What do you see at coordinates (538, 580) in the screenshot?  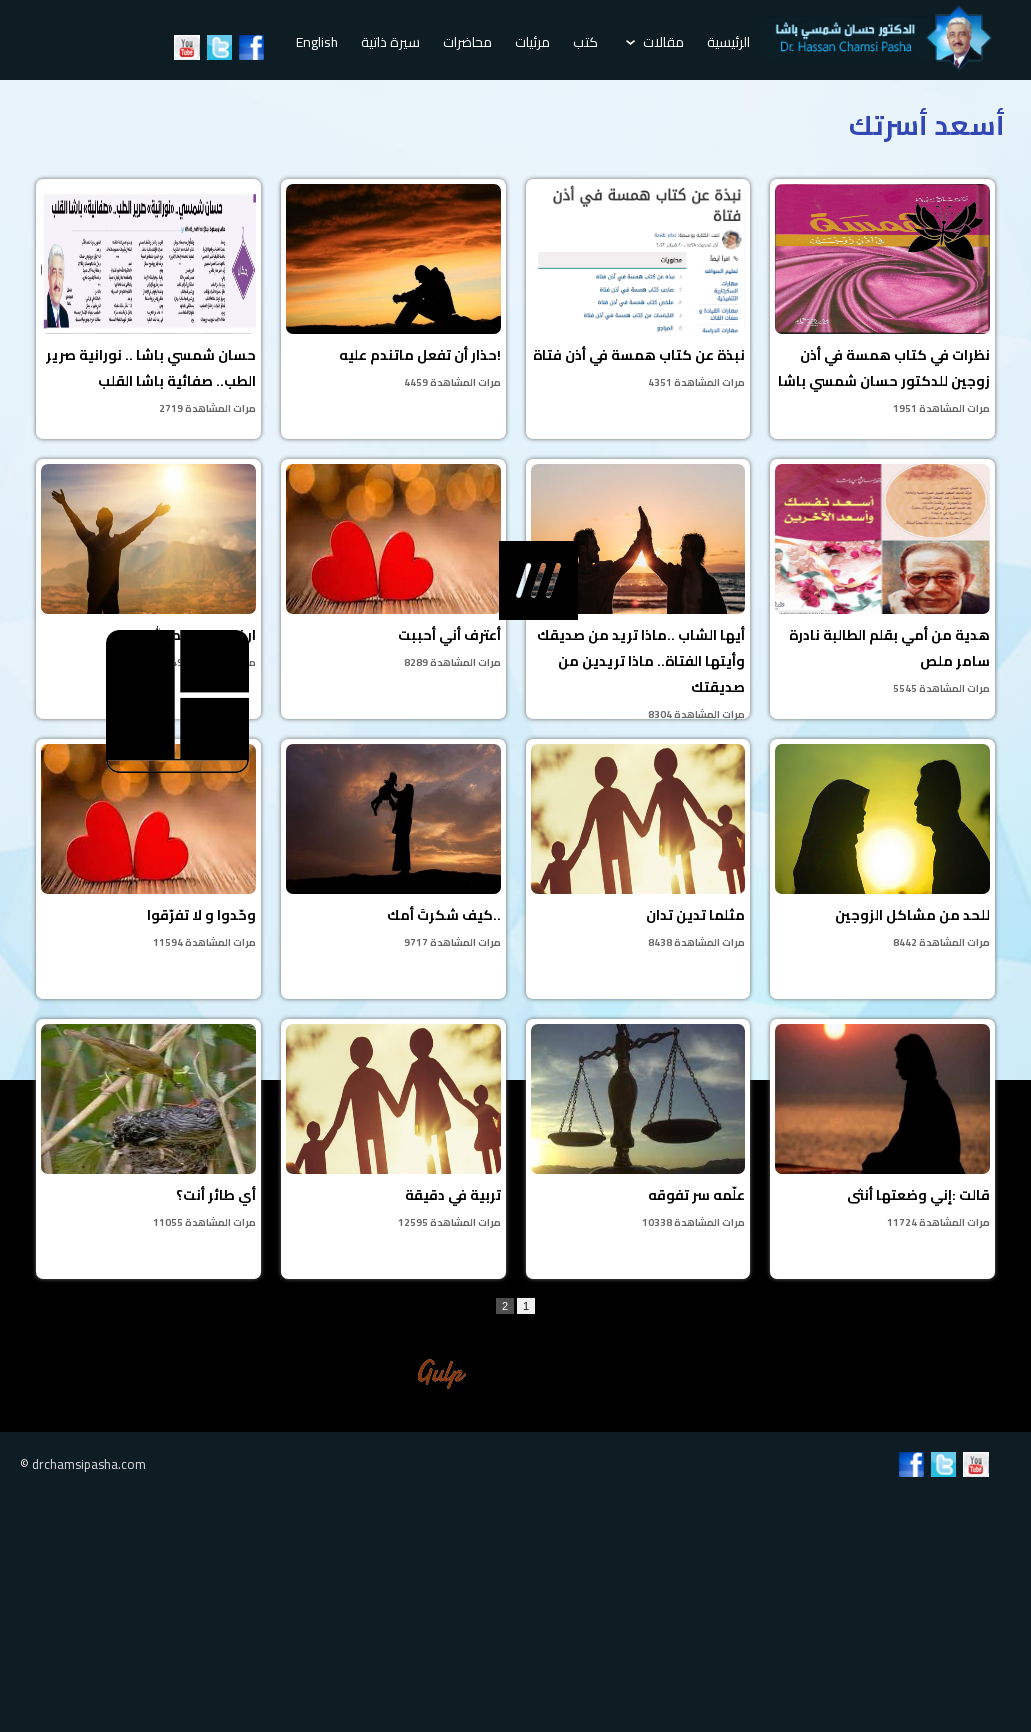 I see `open the what3words location app` at bounding box center [538, 580].